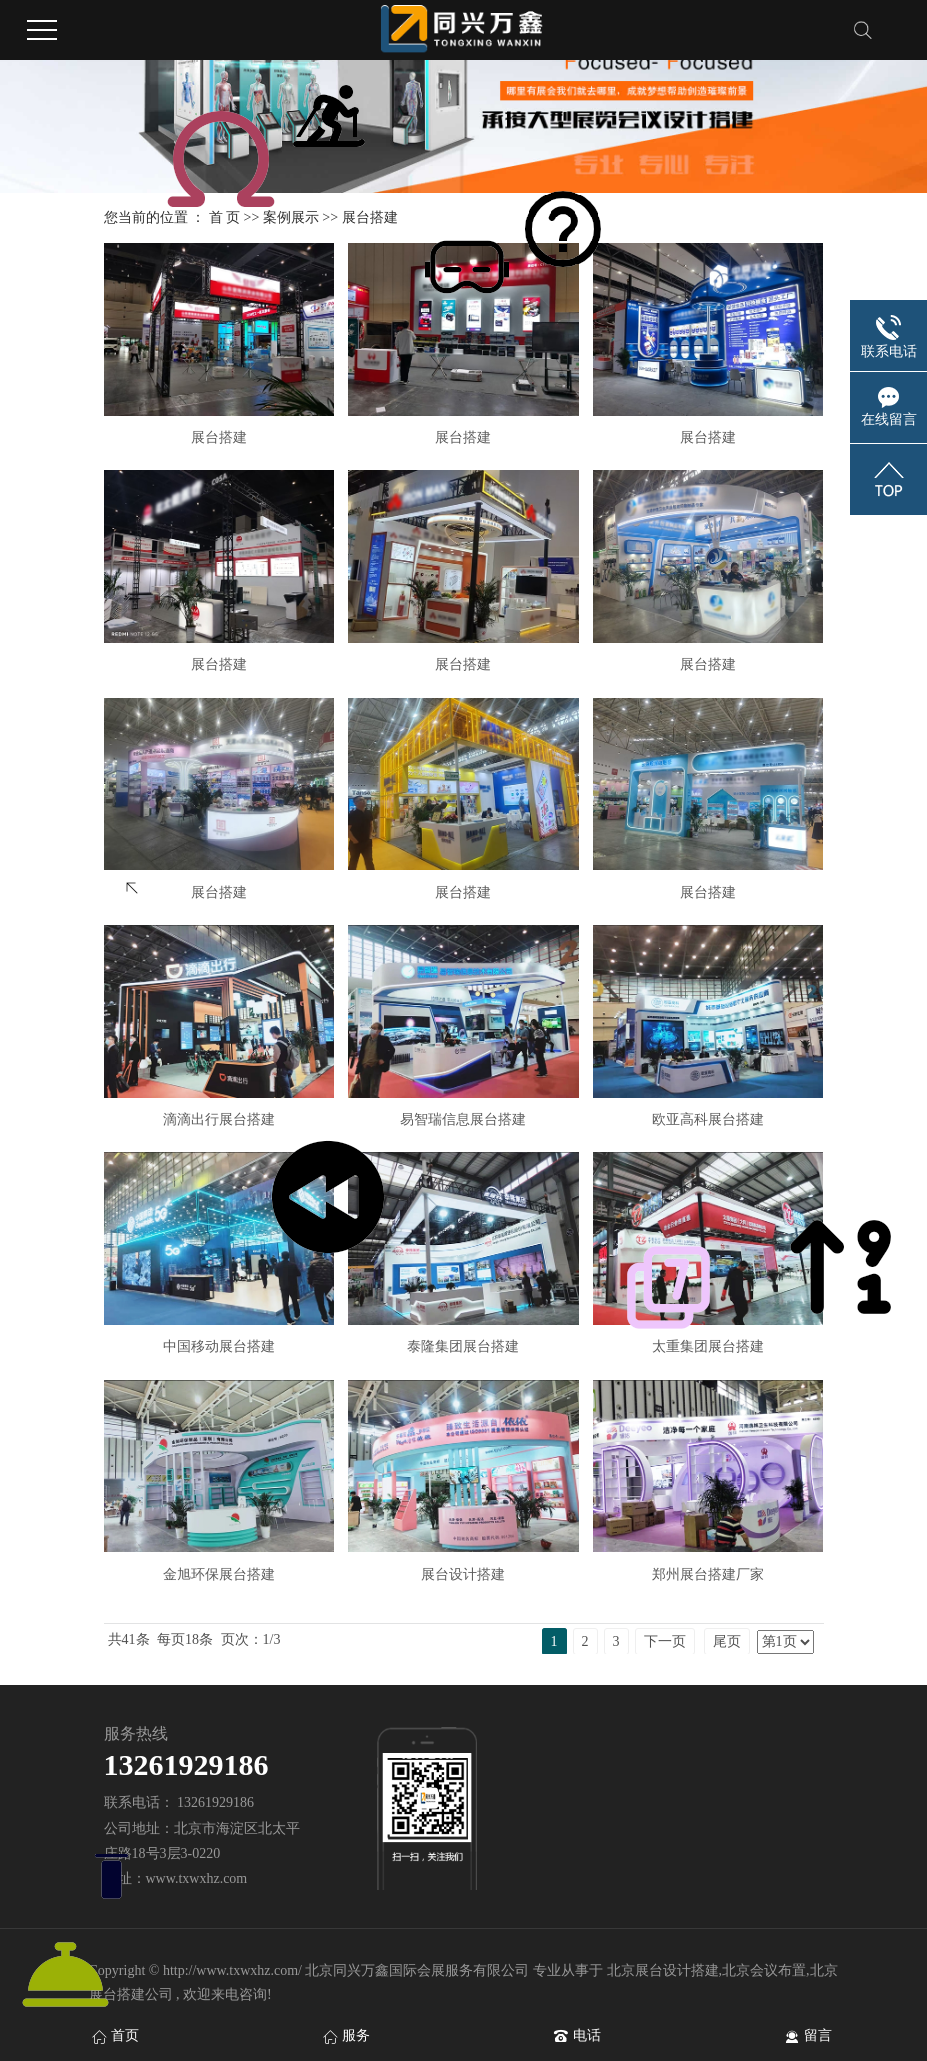 This screenshot has width=927, height=2061. Describe the element at coordinates (329, 115) in the screenshot. I see `access cross-country skiing trails or activities` at that location.